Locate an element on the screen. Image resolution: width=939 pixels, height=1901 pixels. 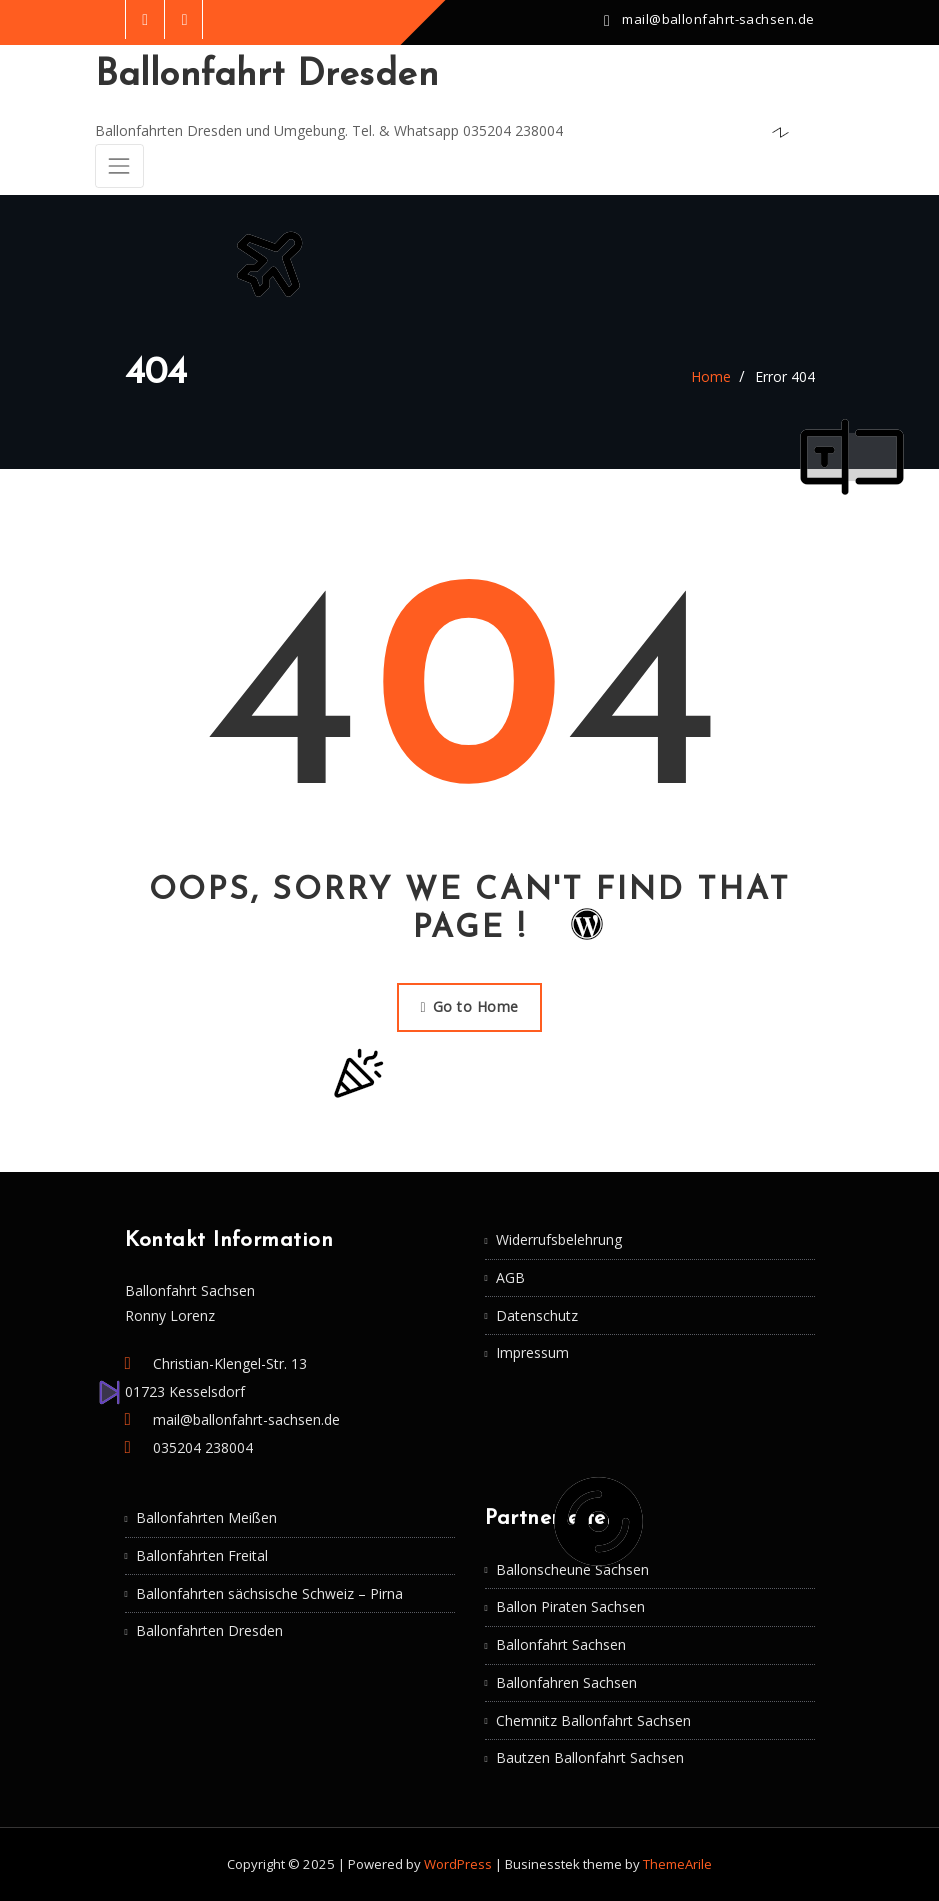
skip to the next track is located at coordinates (109, 1392).